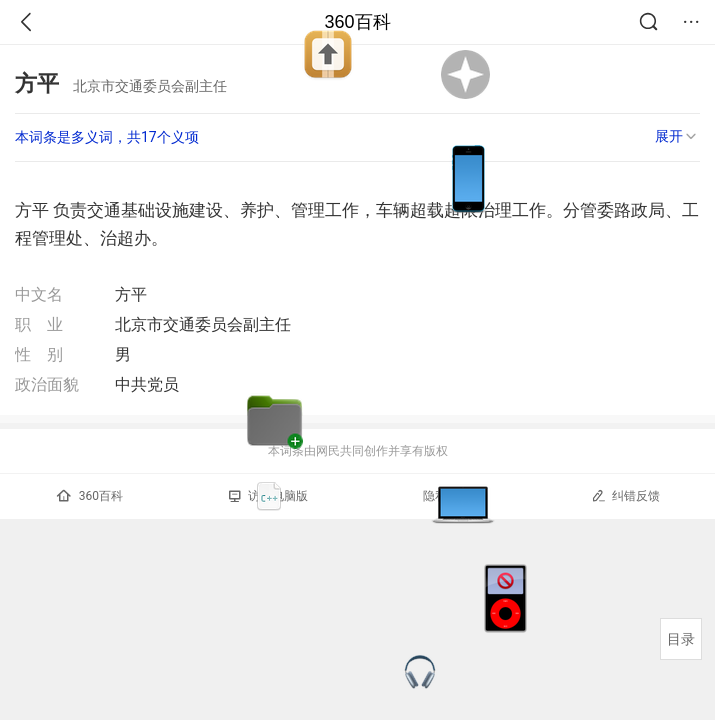 Image resolution: width=715 pixels, height=720 pixels. I want to click on represents this macbook pro in system settings, so click(463, 504).